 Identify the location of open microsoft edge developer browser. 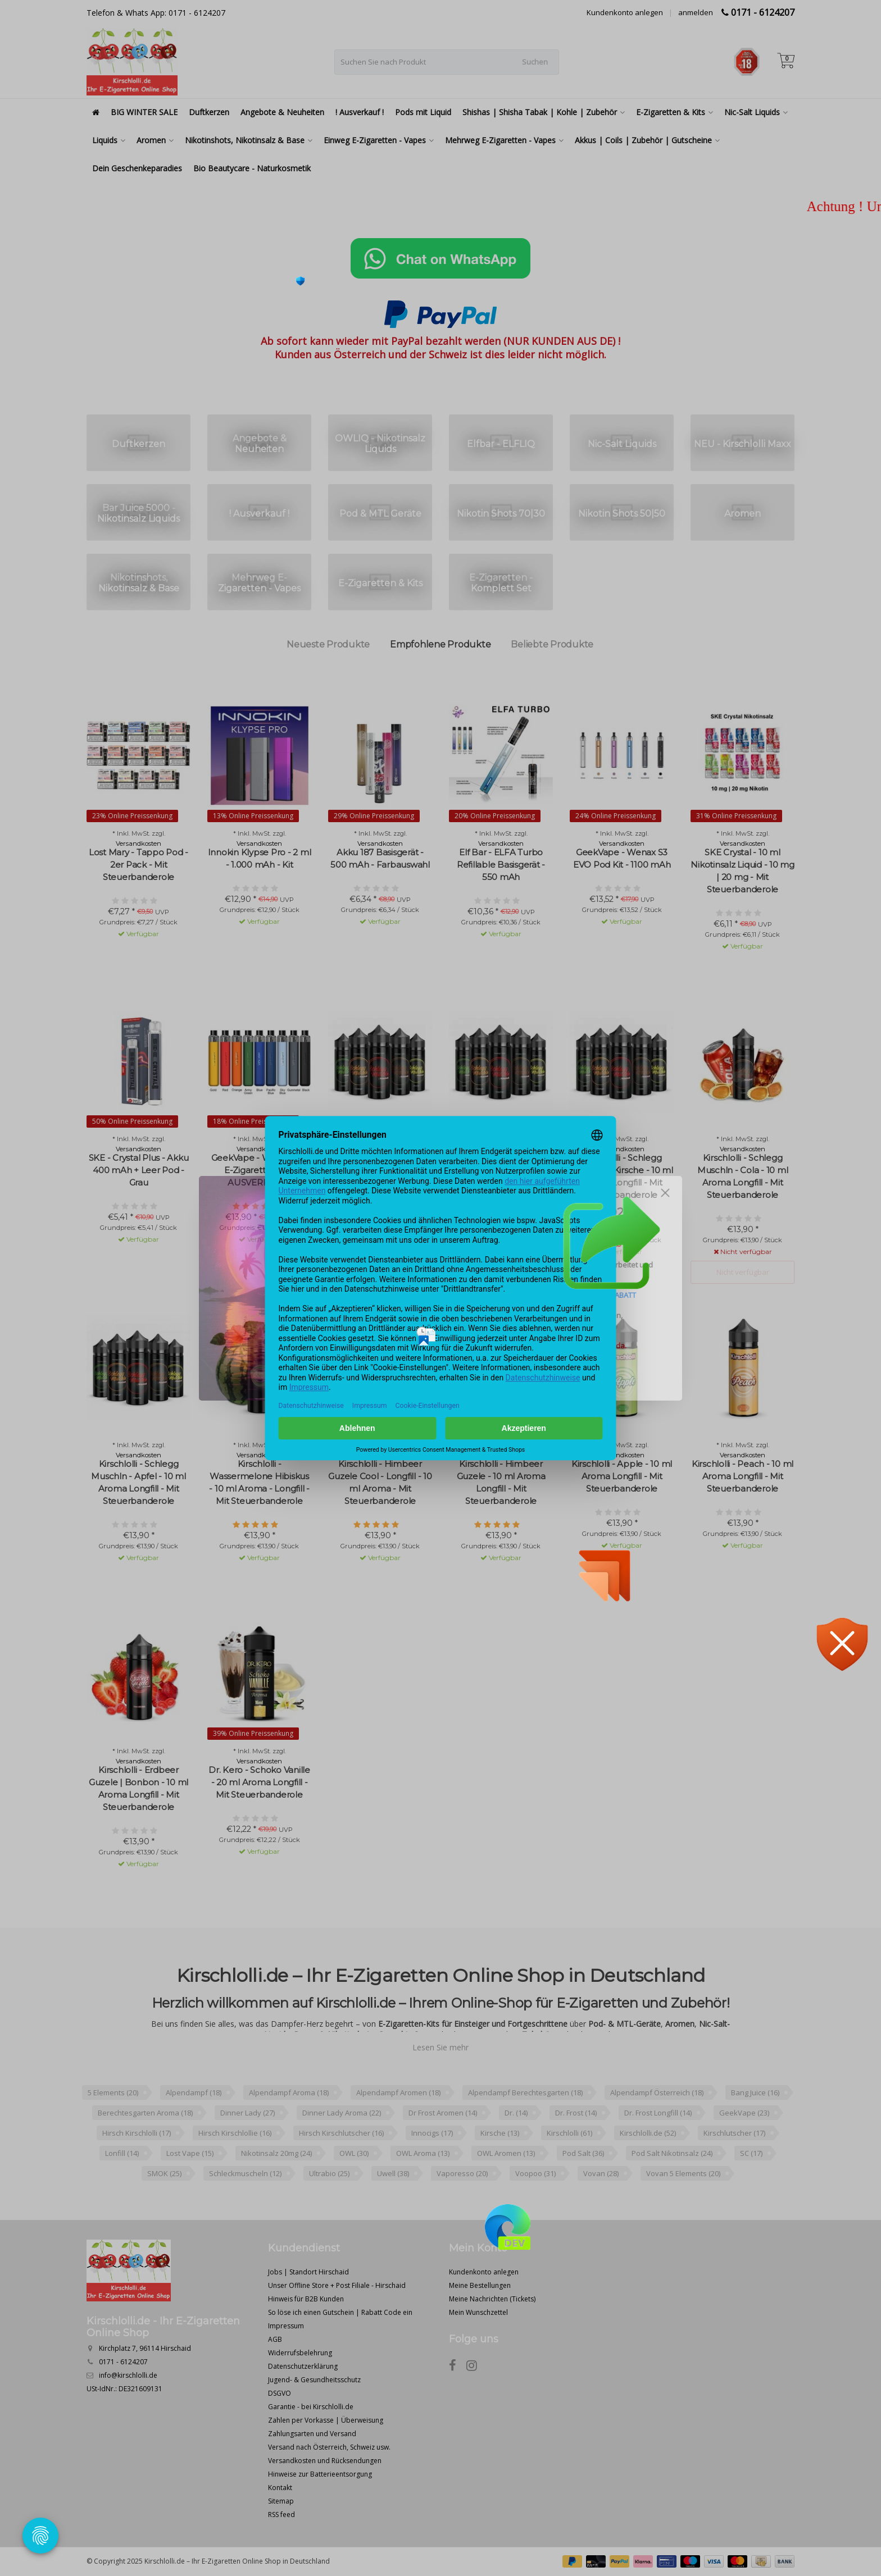
(507, 2227).